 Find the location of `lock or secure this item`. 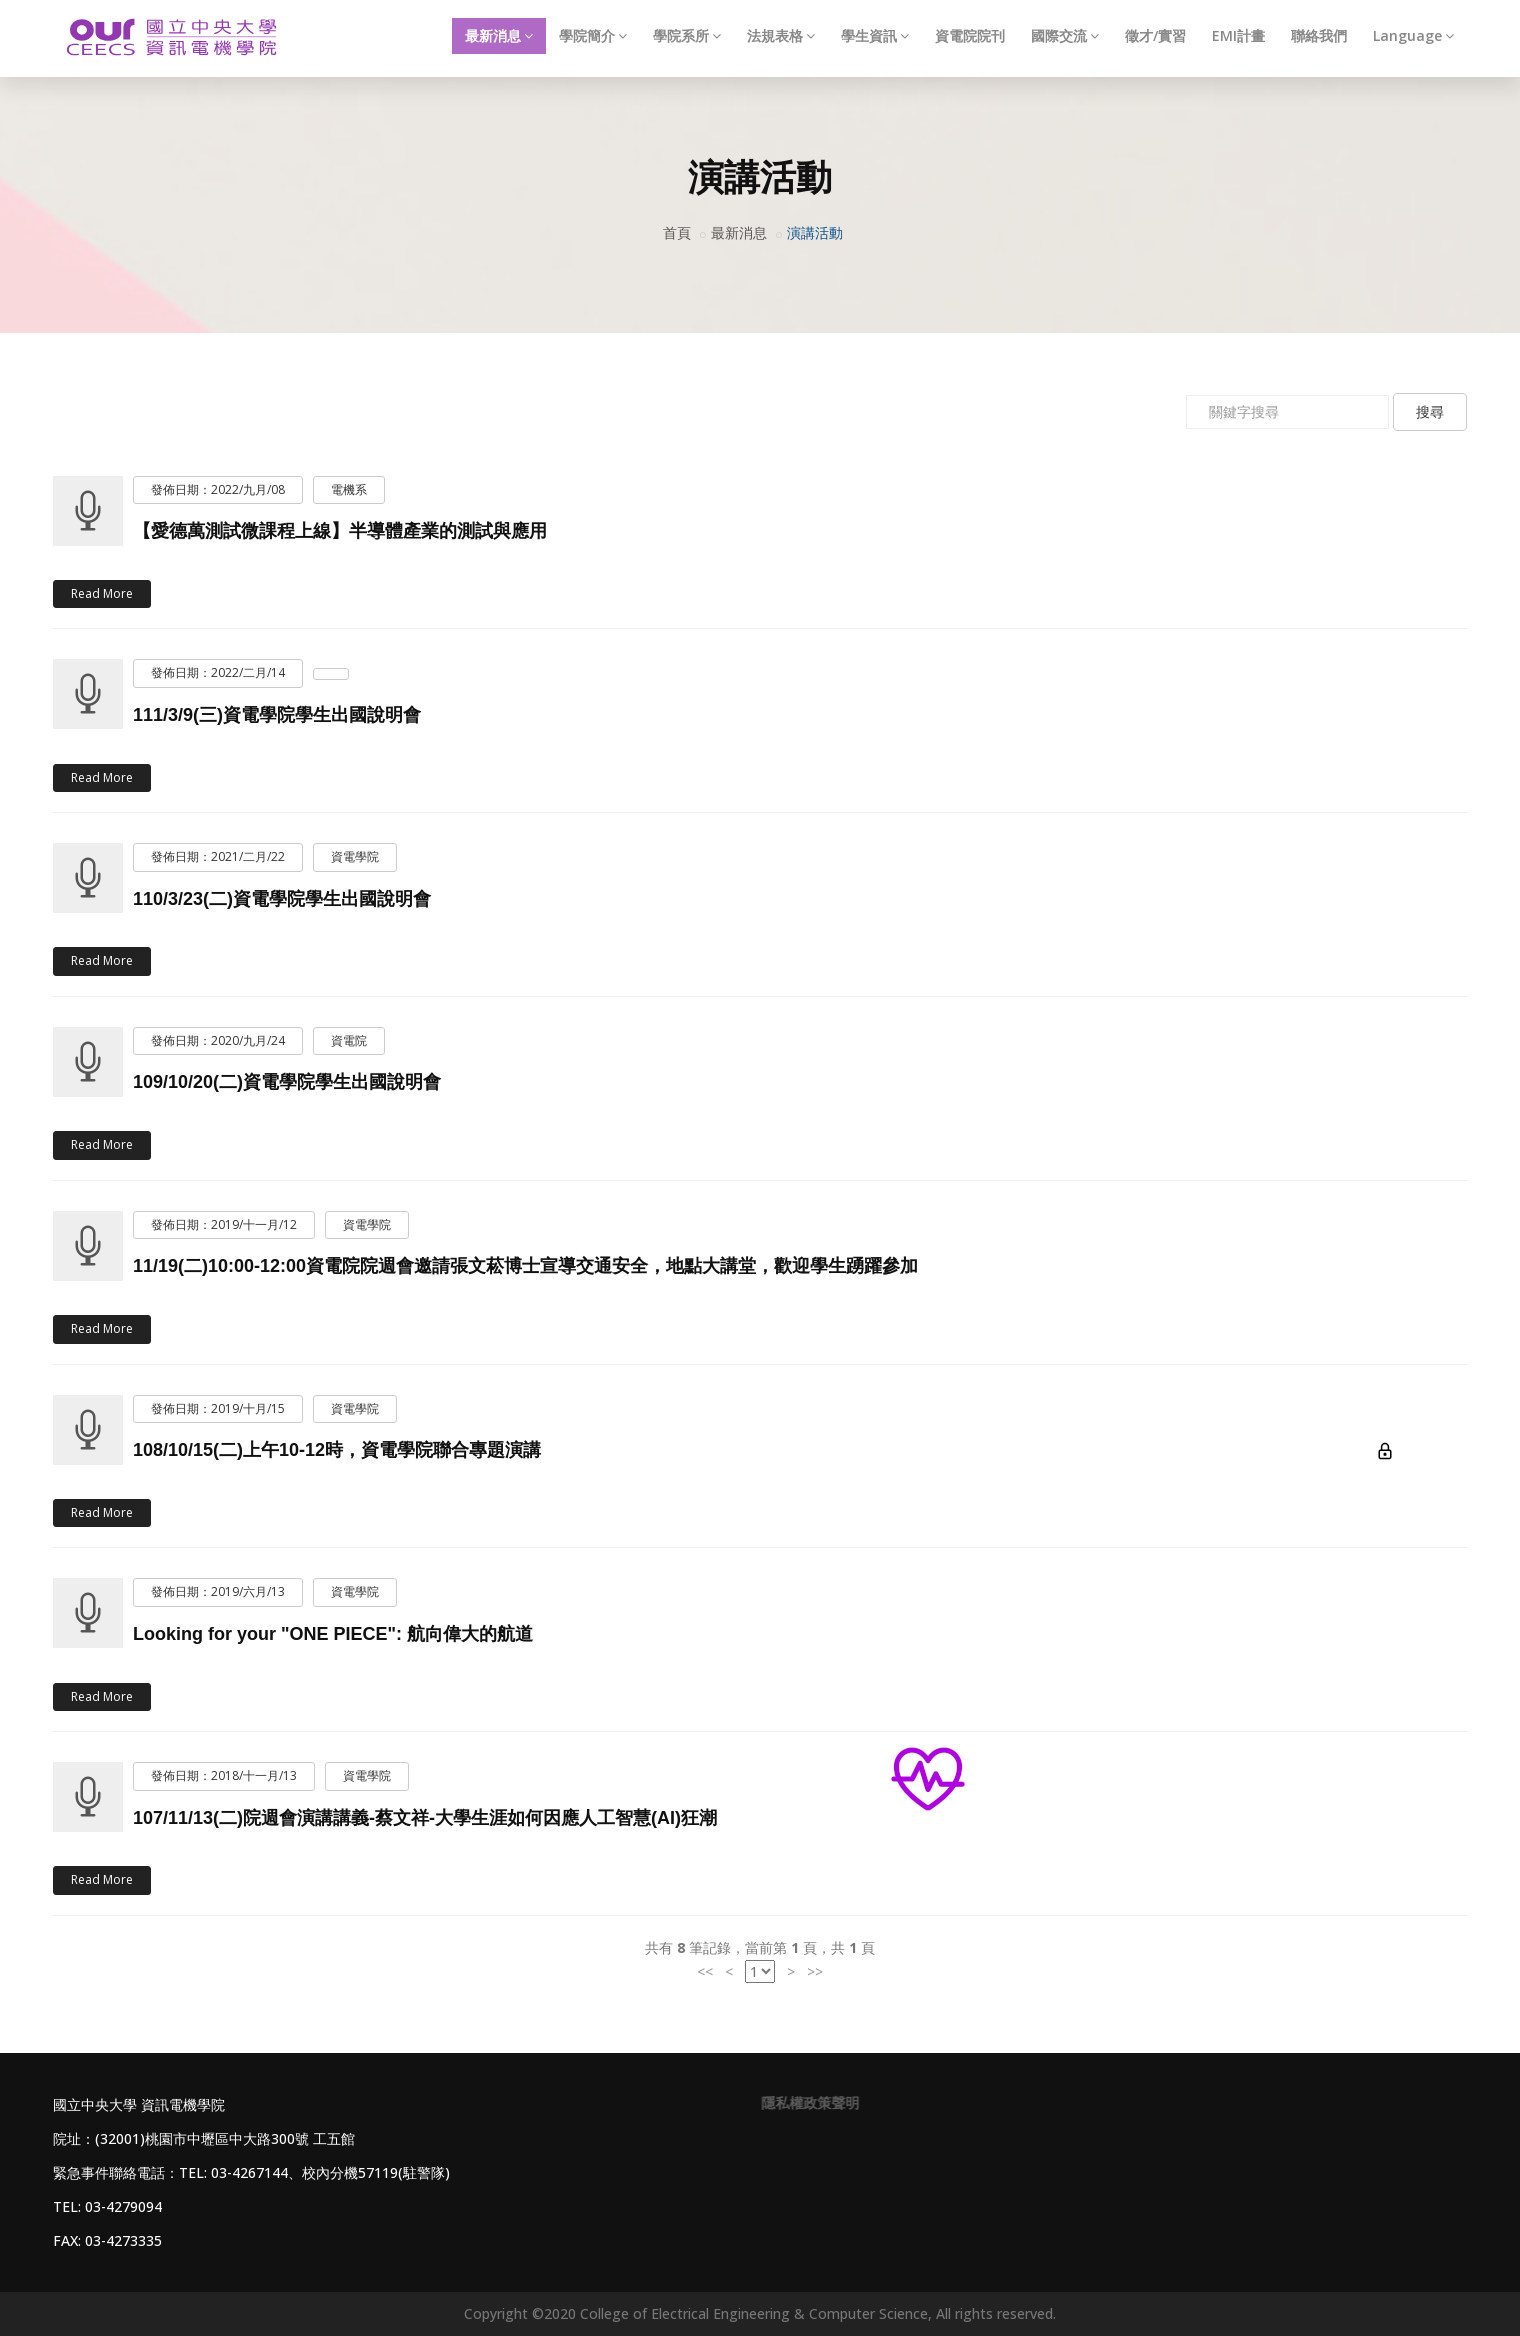

lock or secure this item is located at coordinates (1385, 1451).